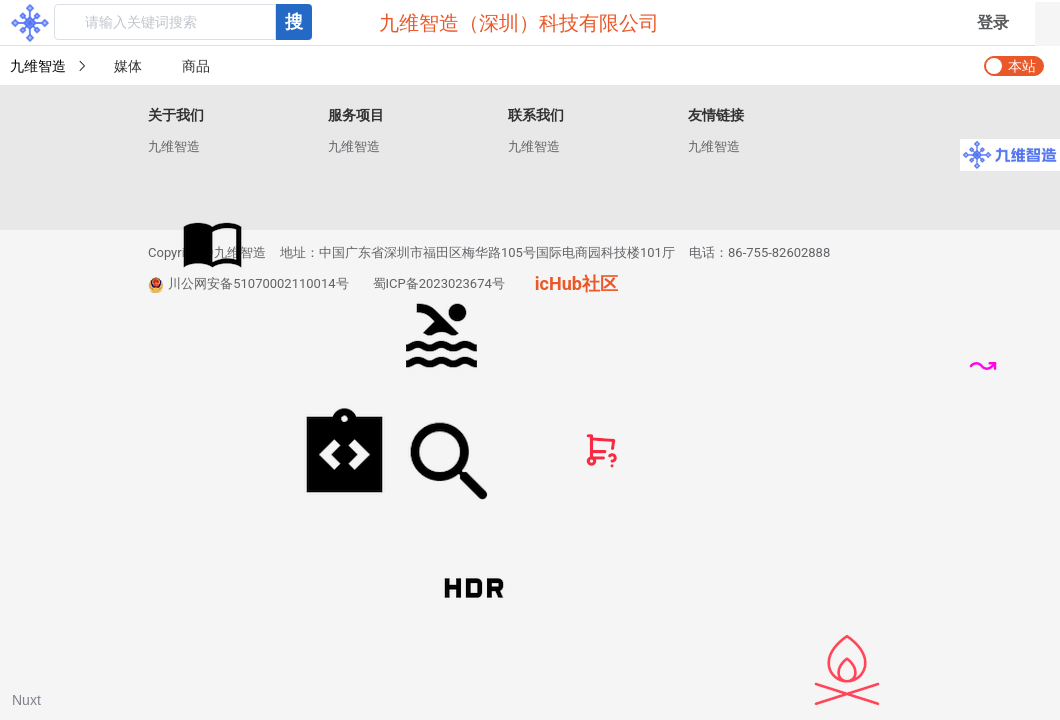 Image resolution: width=1060 pixels, height=720 pixels. Describe the element at coordinates (474, 588) in the screenshot. I see `HDR mode is currently enabled` at that location.